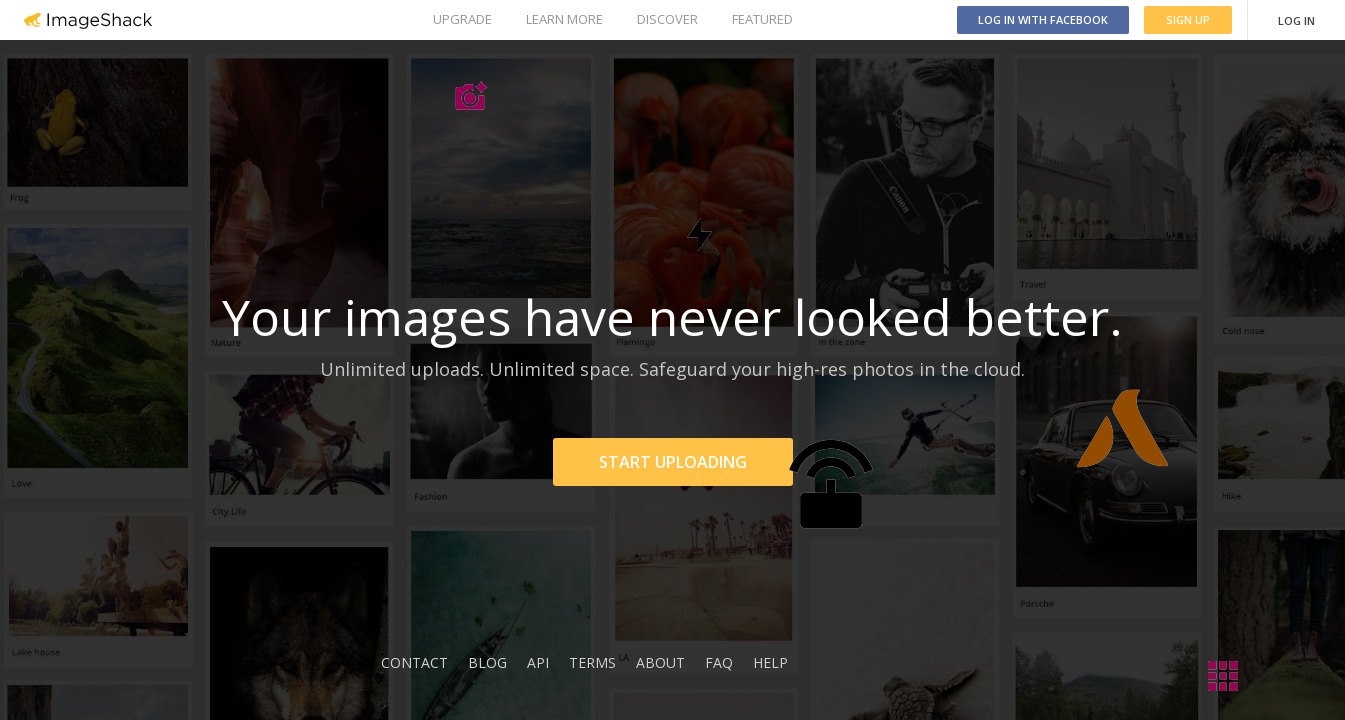  What do you see at coordinates (699, 234) in the screenshot?
I see `turn on device flashlight` at bounding box center [699, 234].